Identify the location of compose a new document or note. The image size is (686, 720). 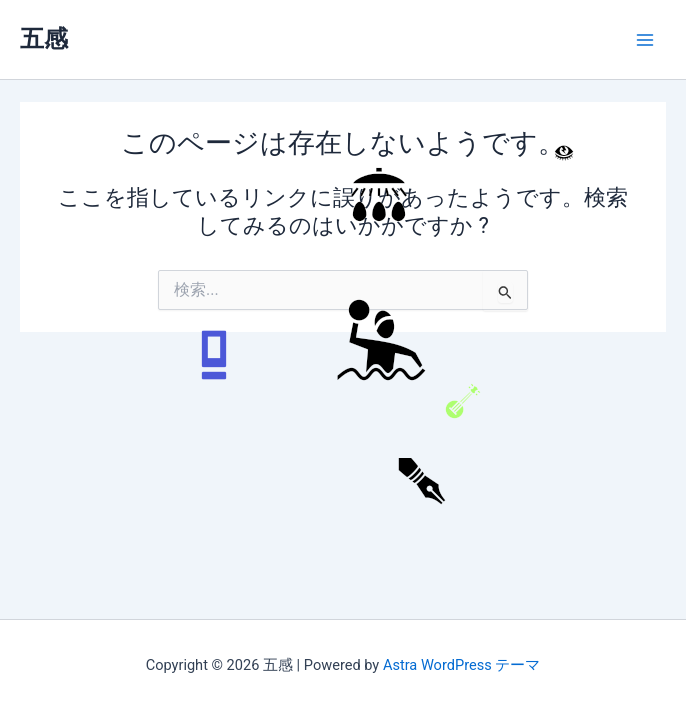
(422, 481).